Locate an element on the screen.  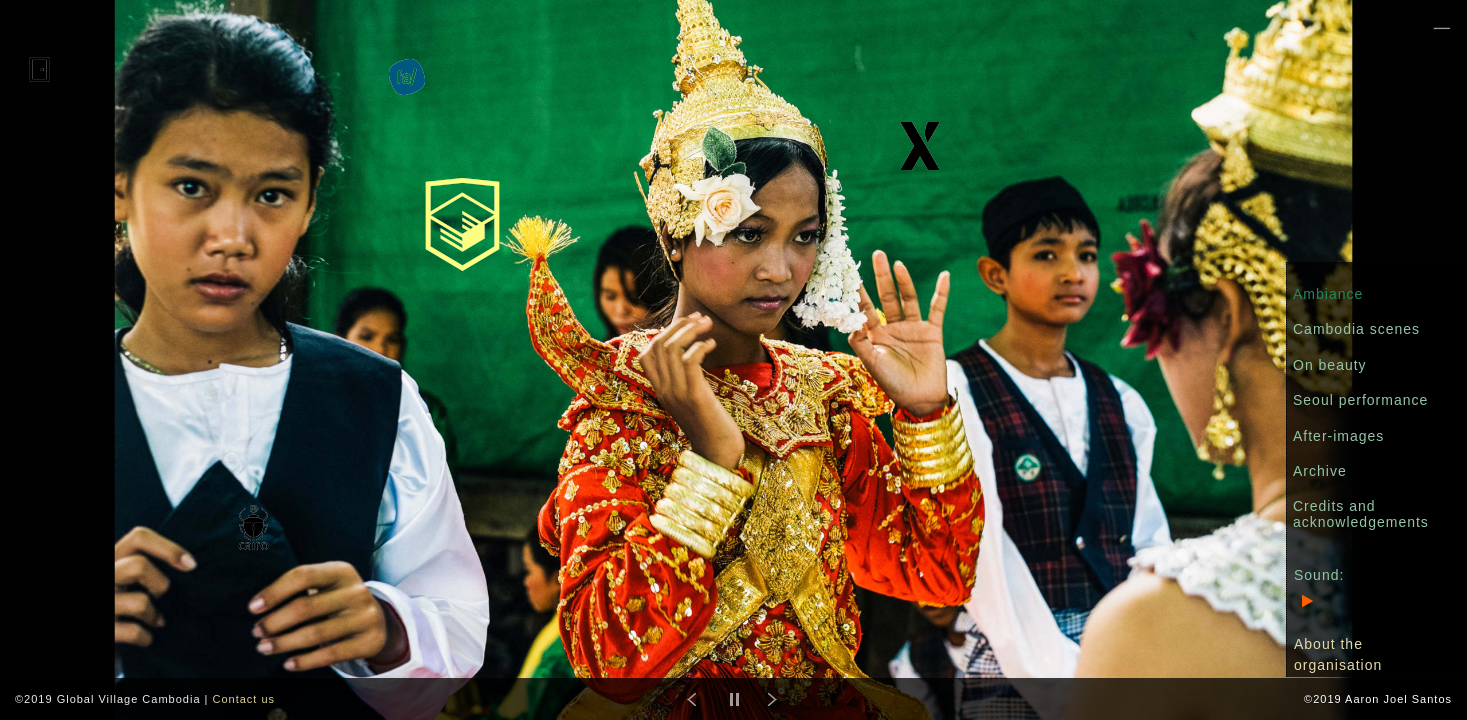
exit or log out of the application is located at coordinates (39, 69).